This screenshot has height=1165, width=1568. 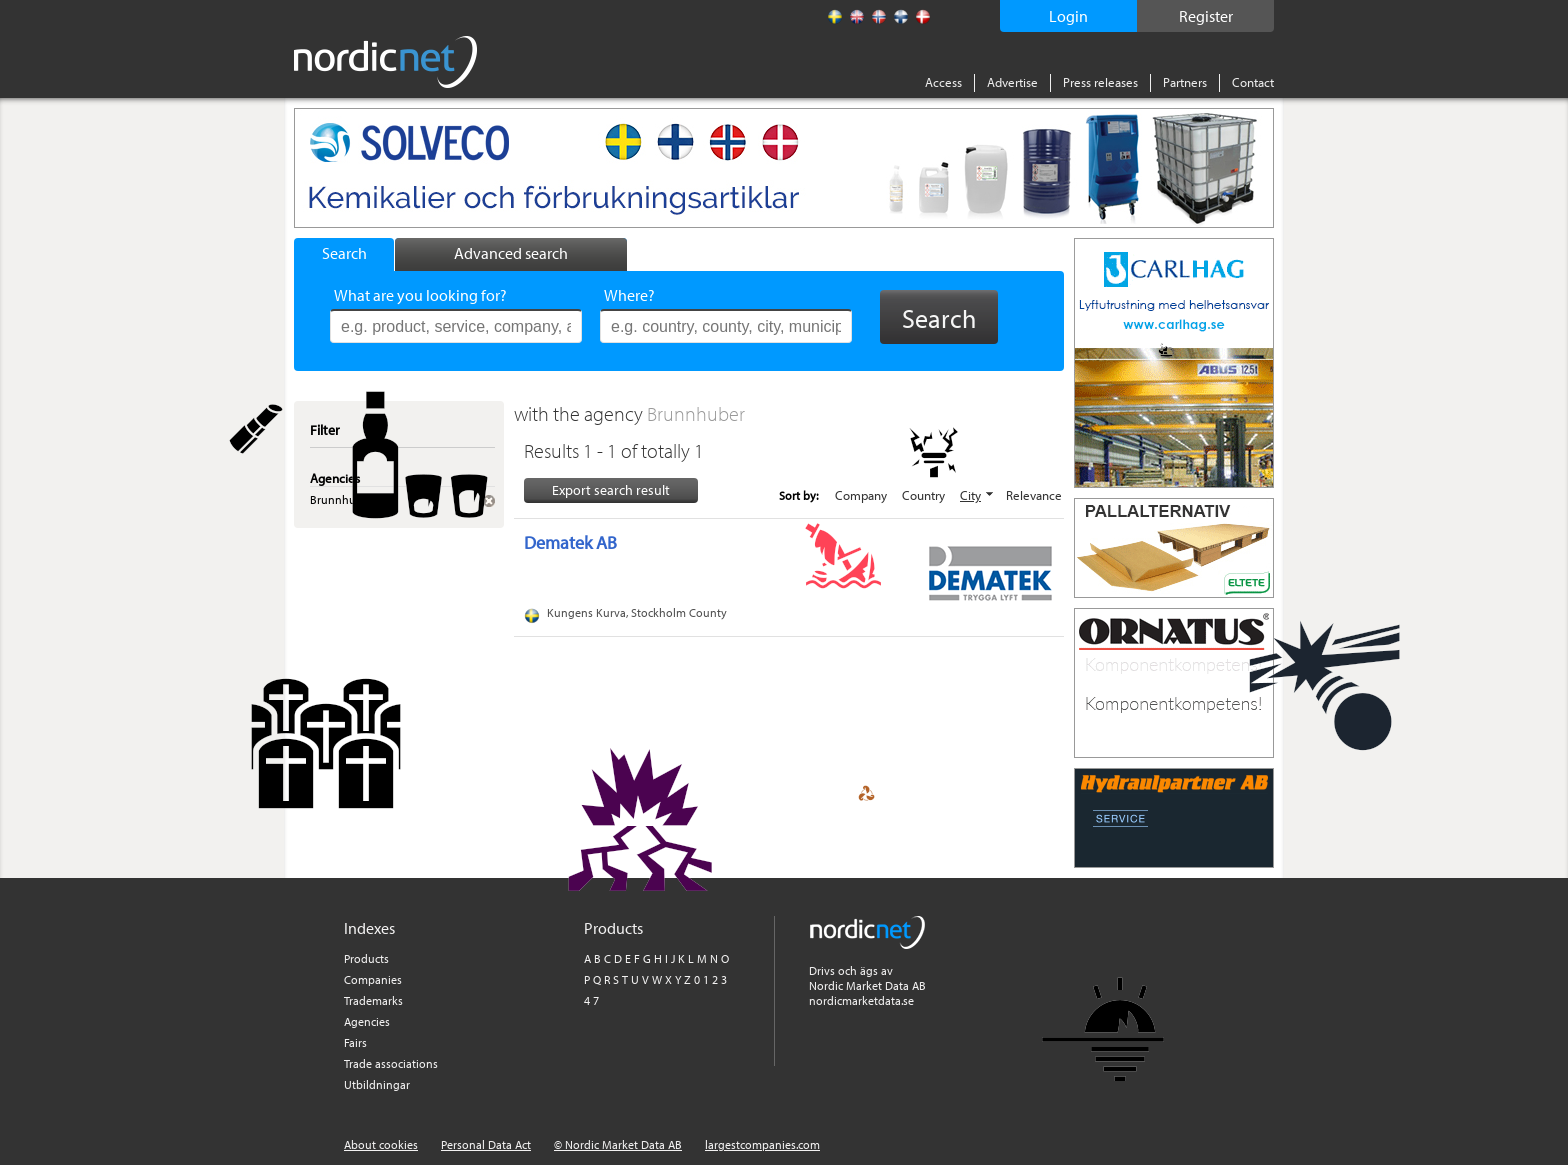 I want to click on view ocean or maritime content, so click(x=1103, y=1023).